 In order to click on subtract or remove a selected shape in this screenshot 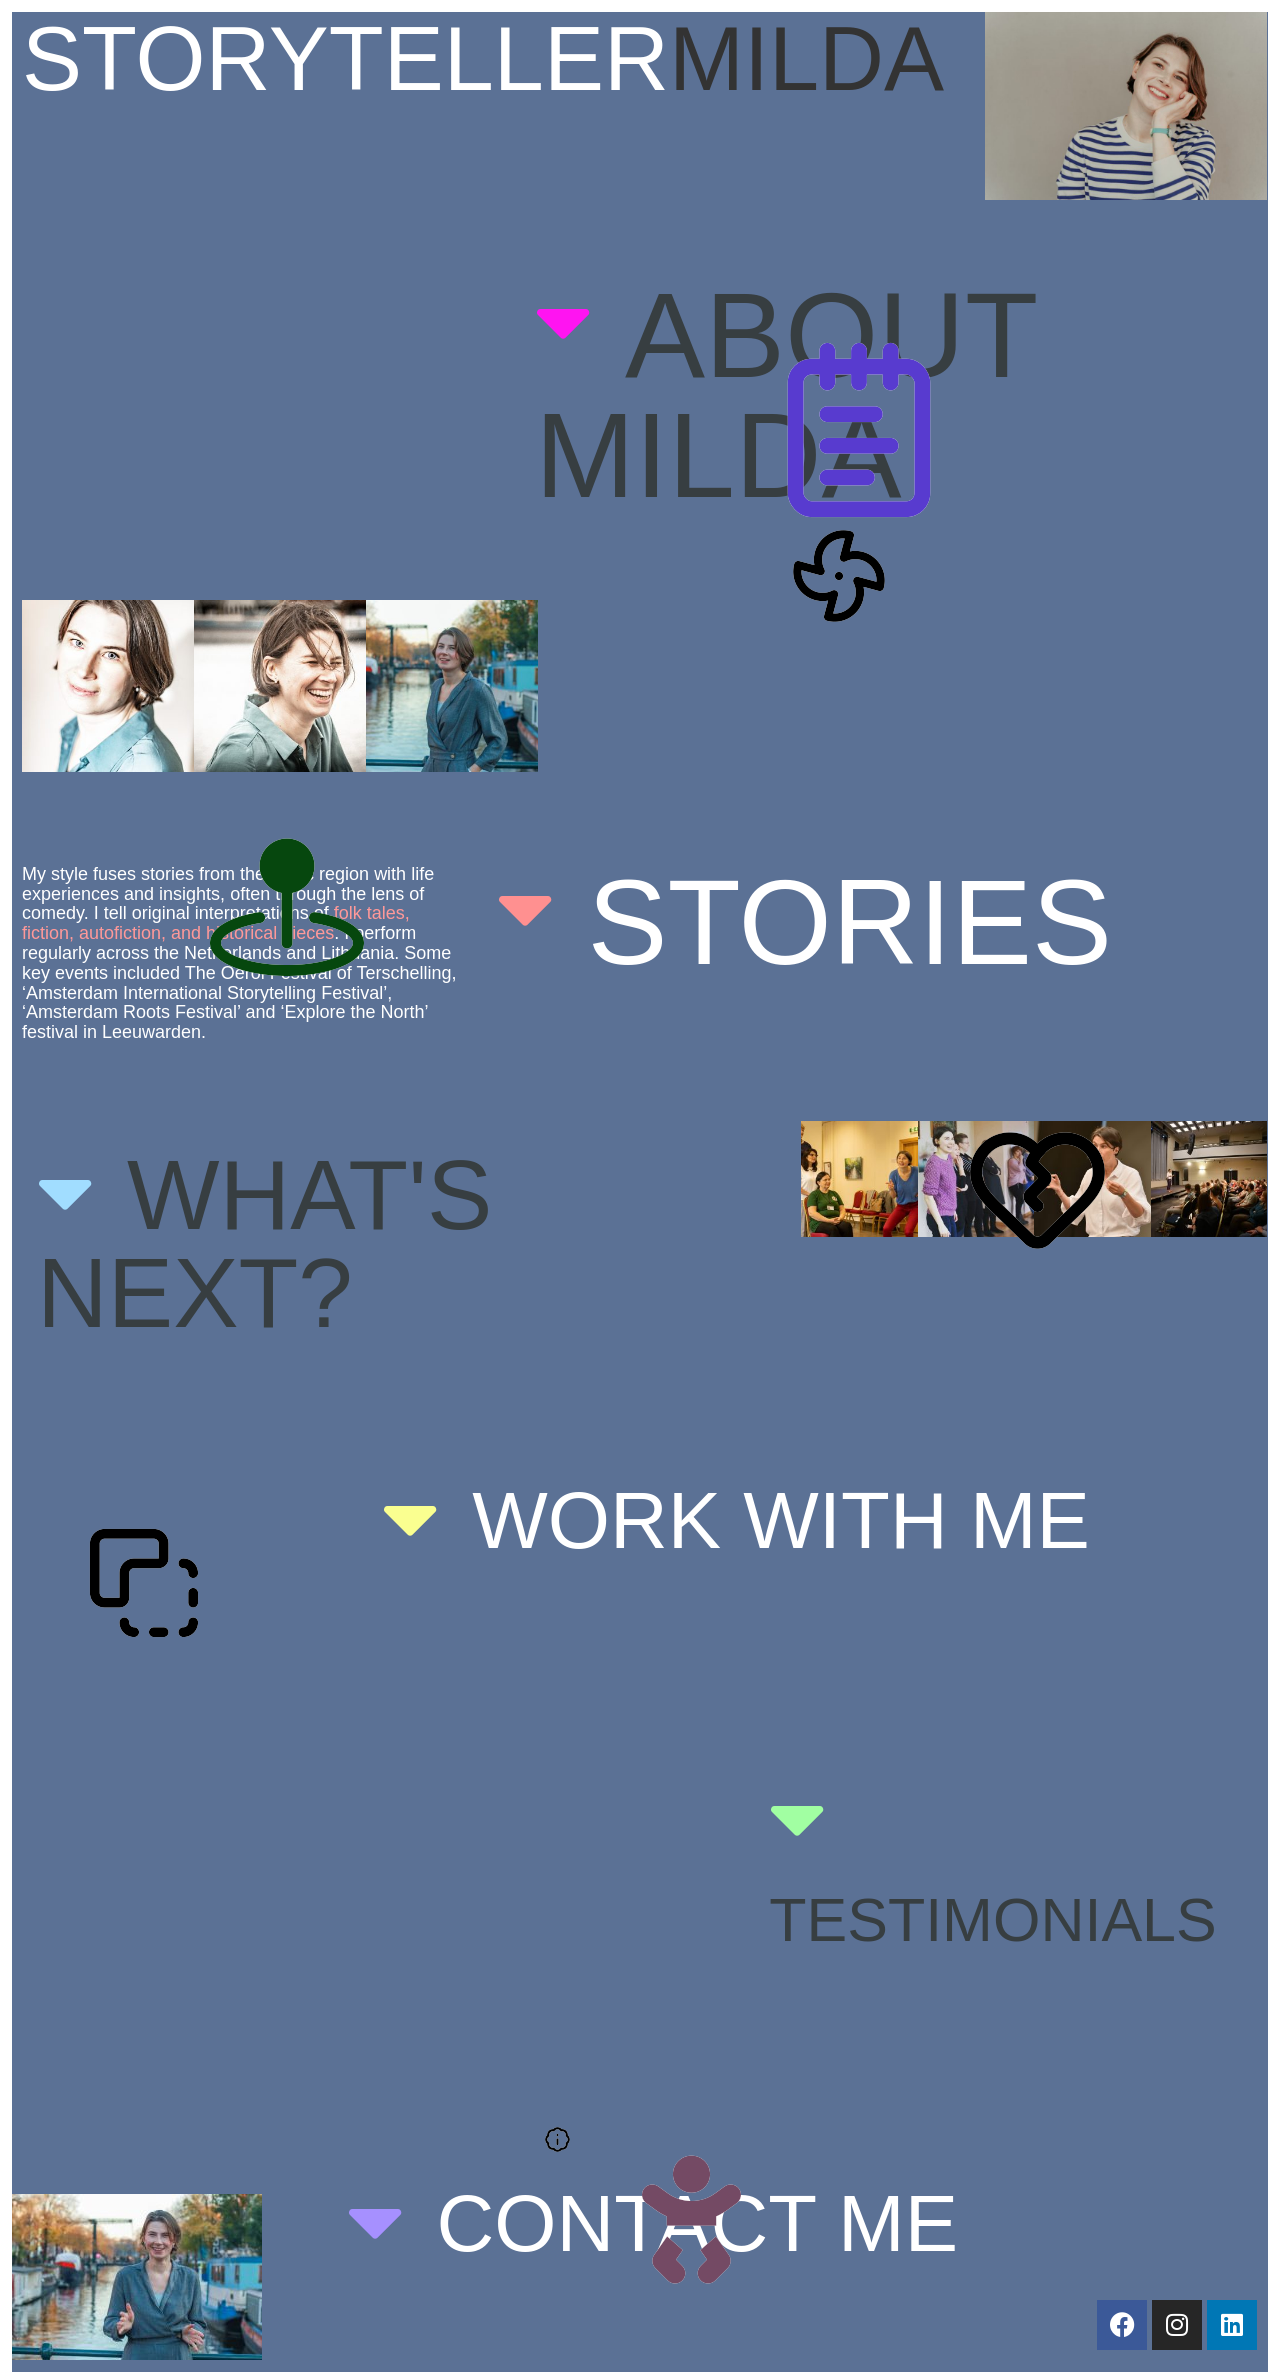, I will do `click(144, 1583)`.